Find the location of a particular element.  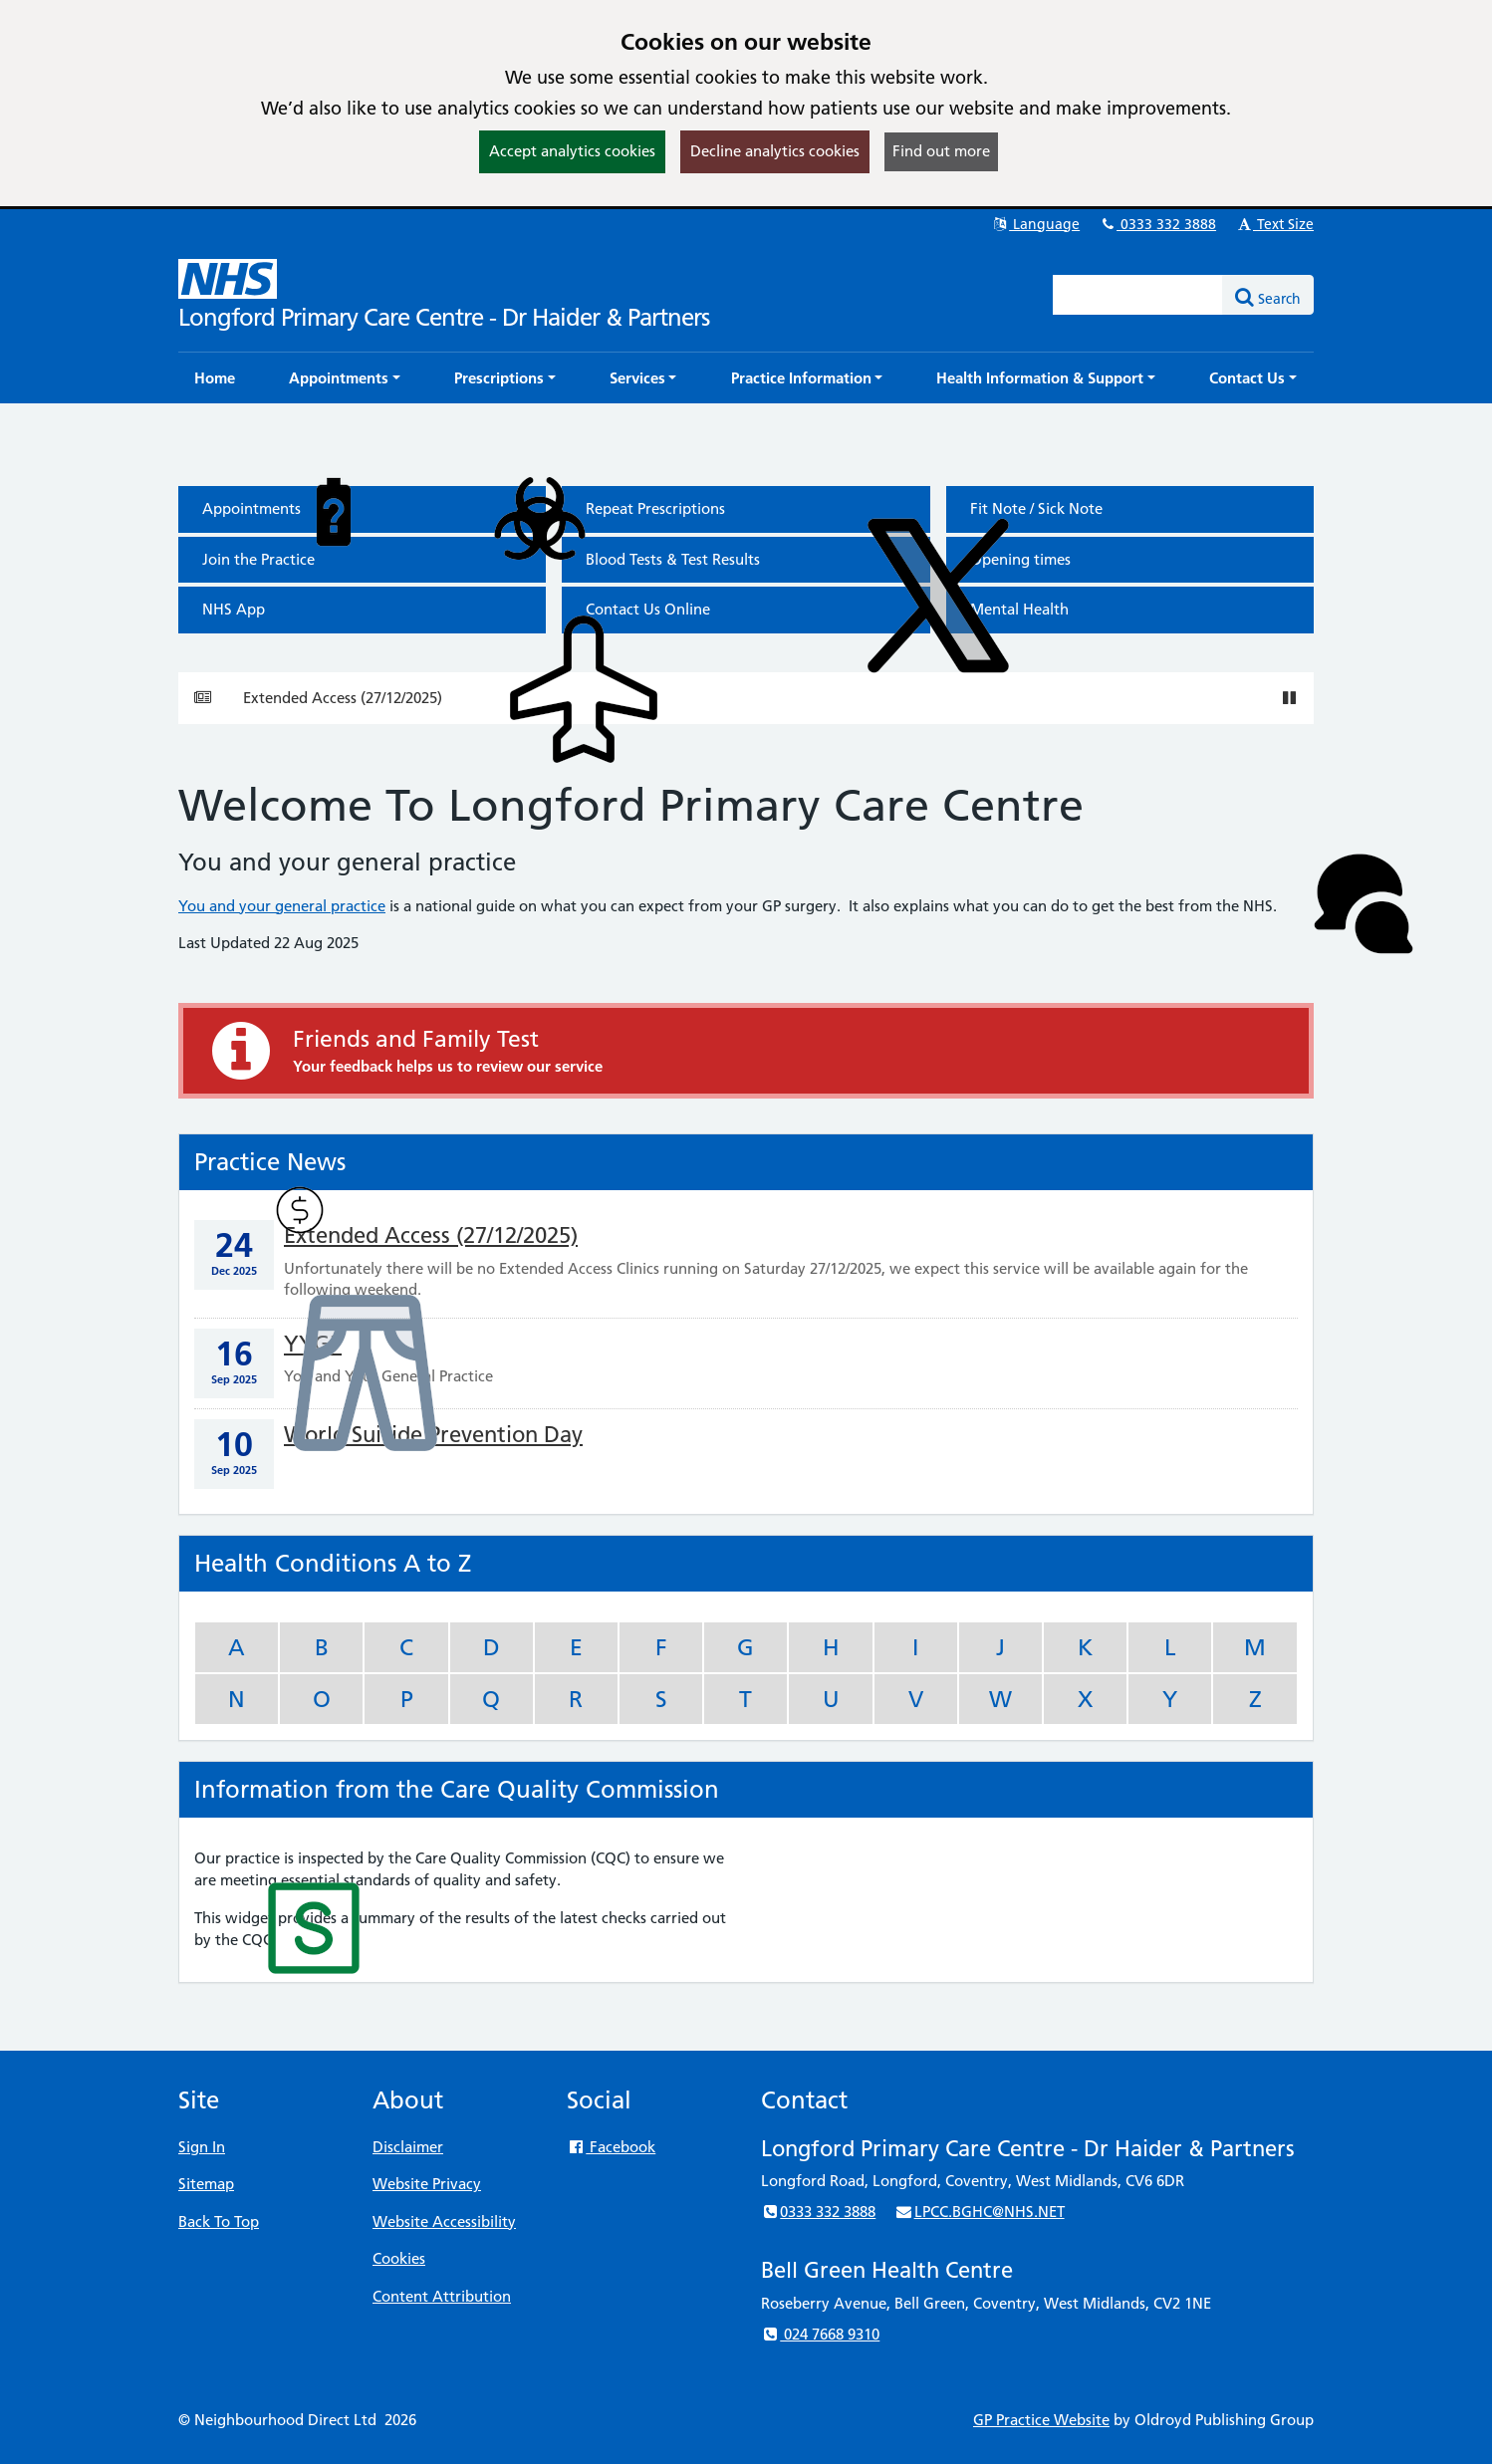

indicates battery status is unknown or cannot be detected is located at coordinates (334, 512).